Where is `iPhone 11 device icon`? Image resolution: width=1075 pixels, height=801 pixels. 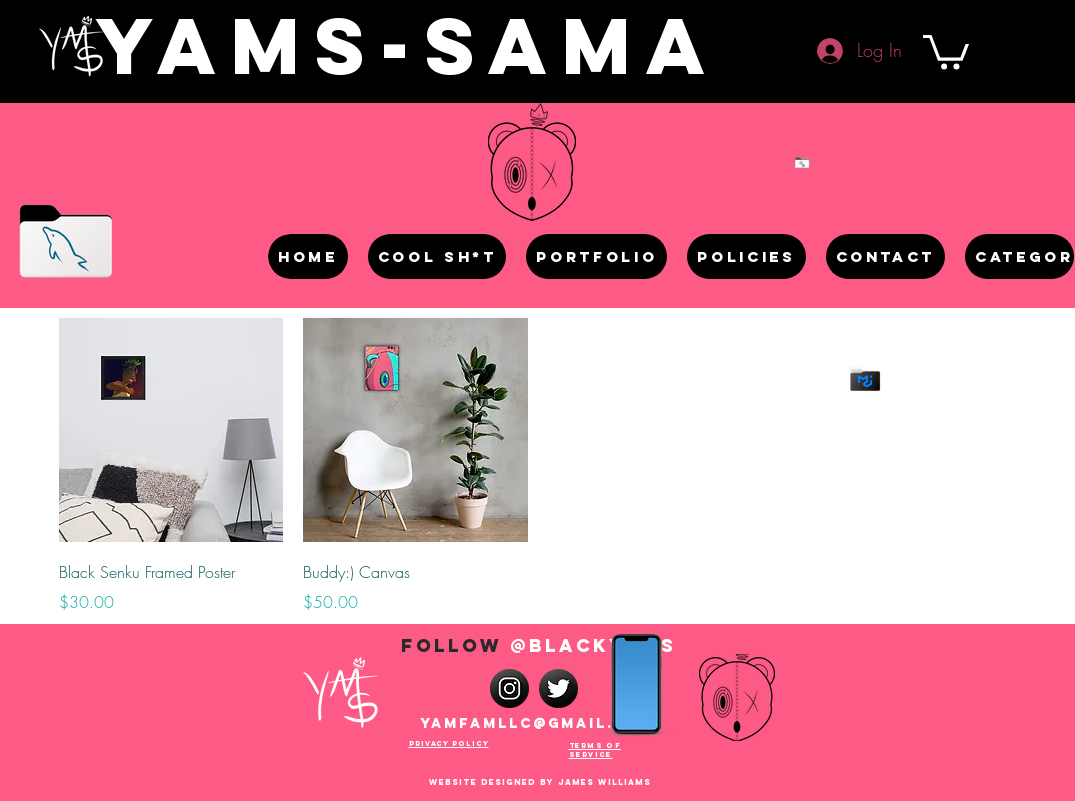 iPhone 11 device icon is located at coordinates (636, 685).